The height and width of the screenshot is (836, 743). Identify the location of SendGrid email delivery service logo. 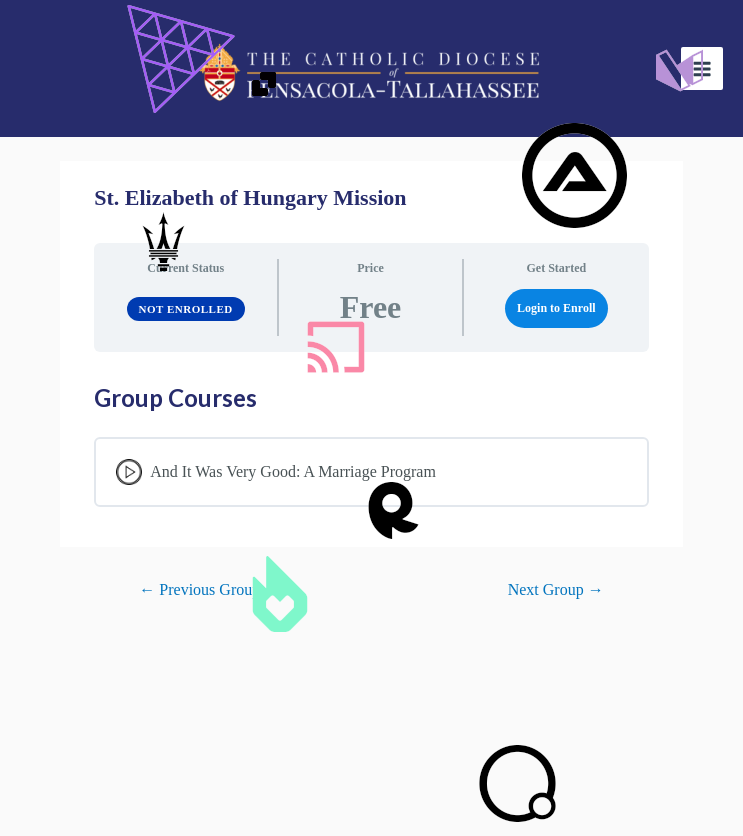
(264, 84).